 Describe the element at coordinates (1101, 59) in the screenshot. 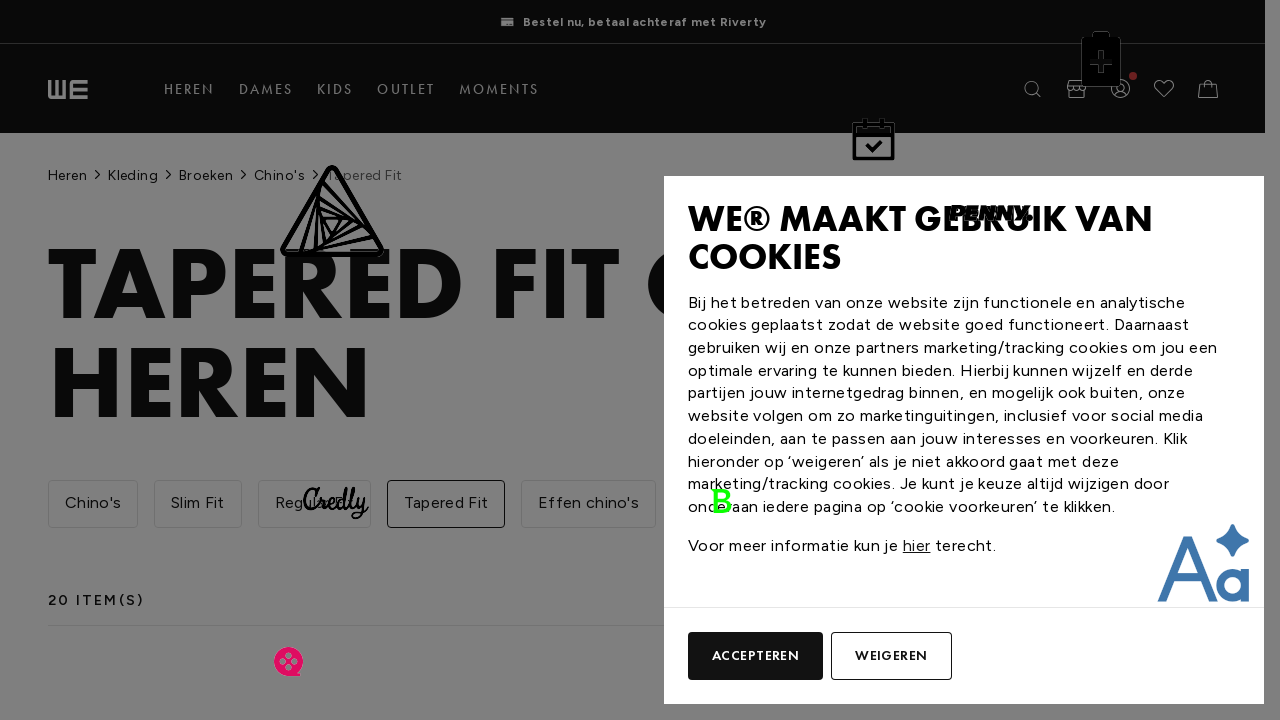

I see `enable battery saver mode` at that location.